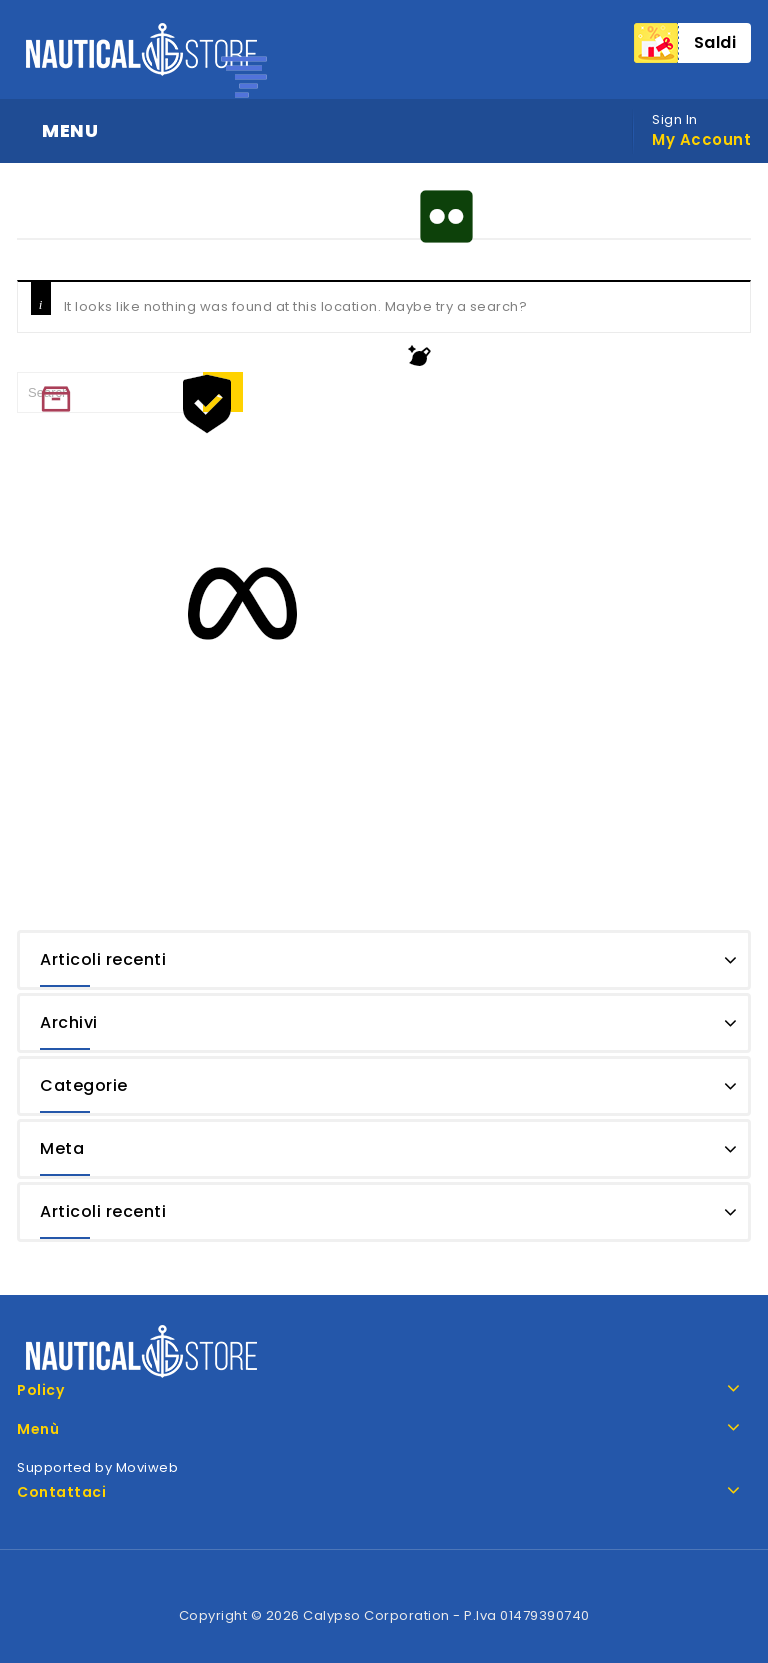 Image resolution: width=768 pixels, height=1663 pixels. Describe the element at coordinates (420, 357) in the screenshot. I see `activate AI-powered brush or painting tool` at that location.